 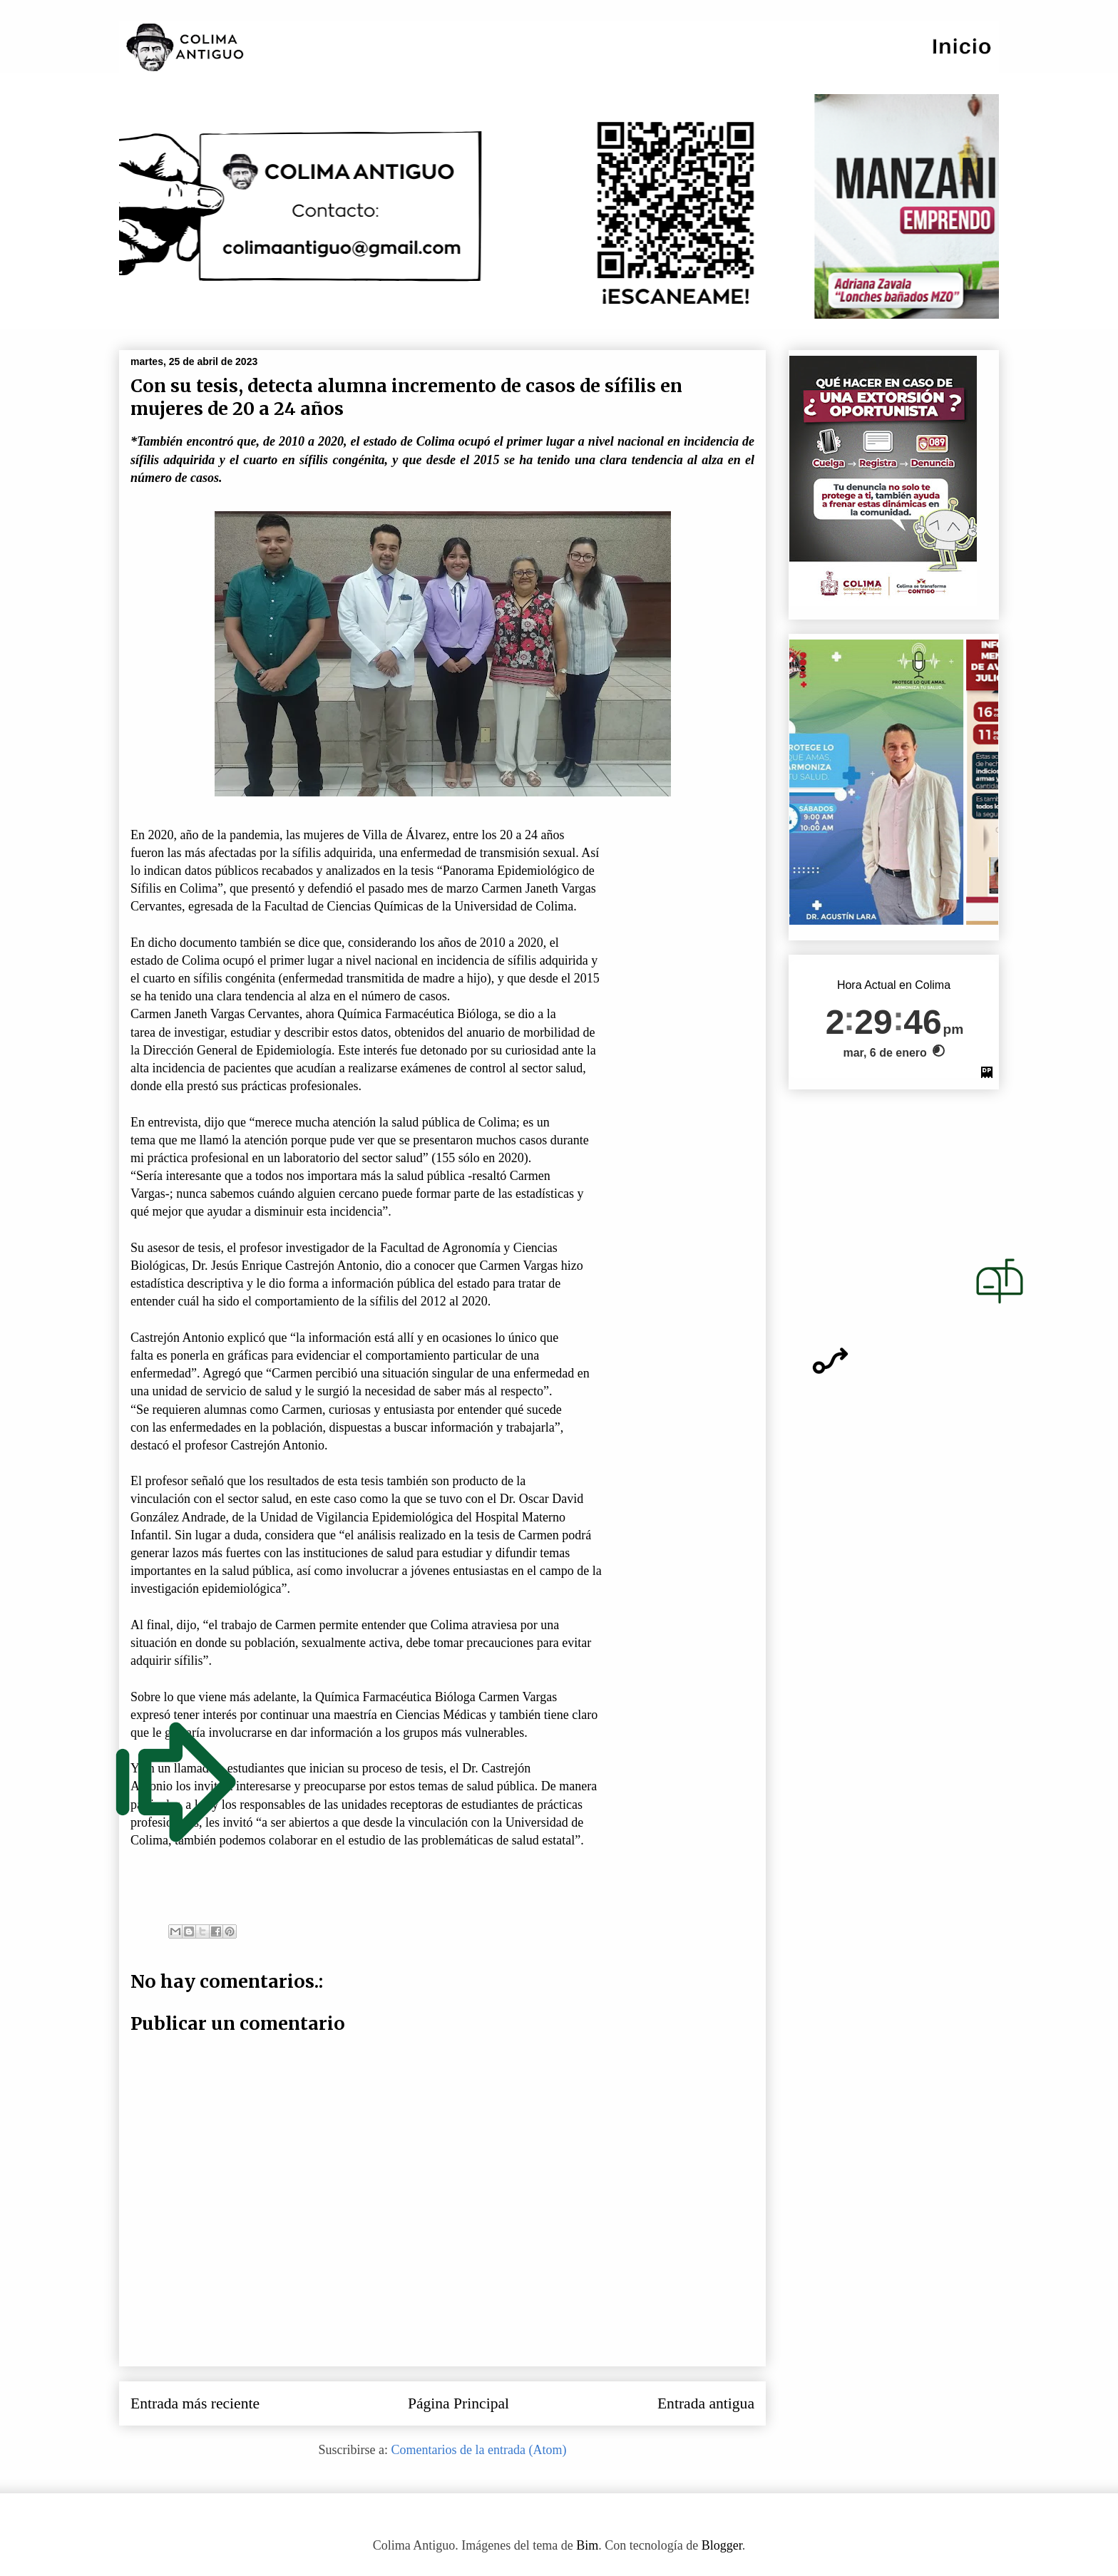 What do you see at coordinates (830, 1360) in the screenshot?
I see `navigate to the next step in a workflow` at bounding box center [830, 1360].